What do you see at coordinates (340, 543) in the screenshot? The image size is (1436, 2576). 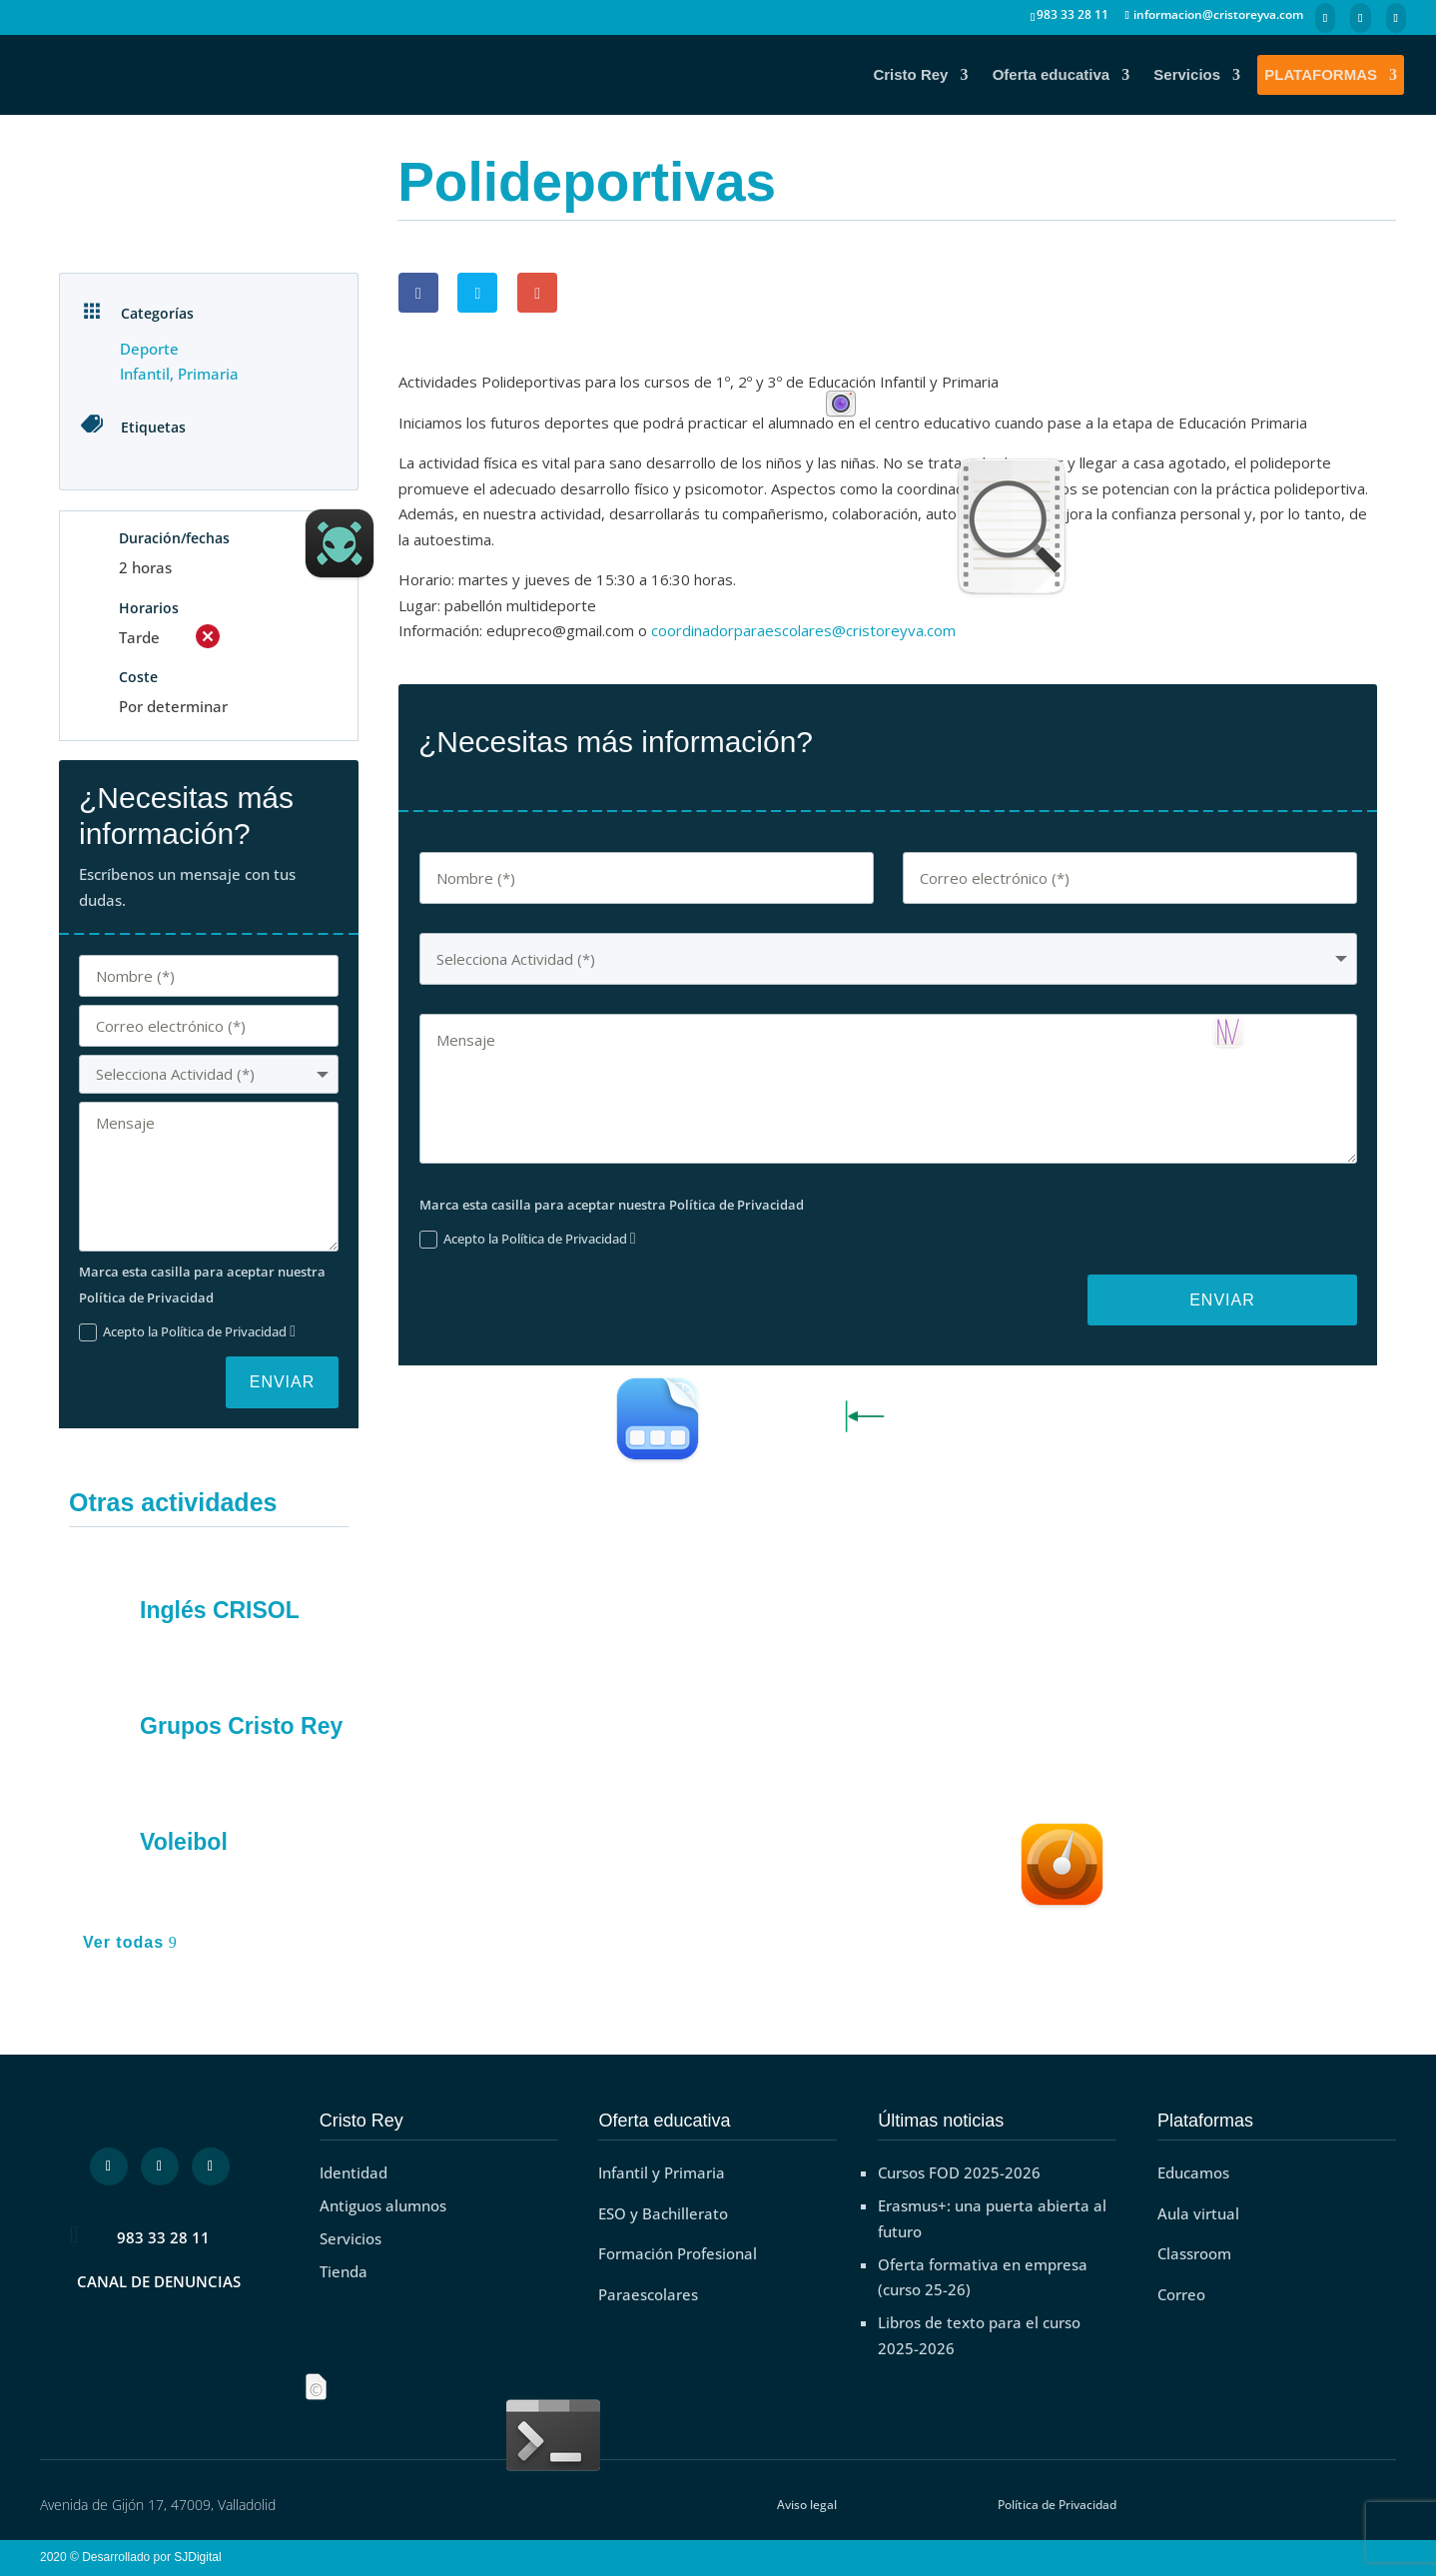 I see `open the X (formerly Twitter) app` at bounding box center [340, 543].